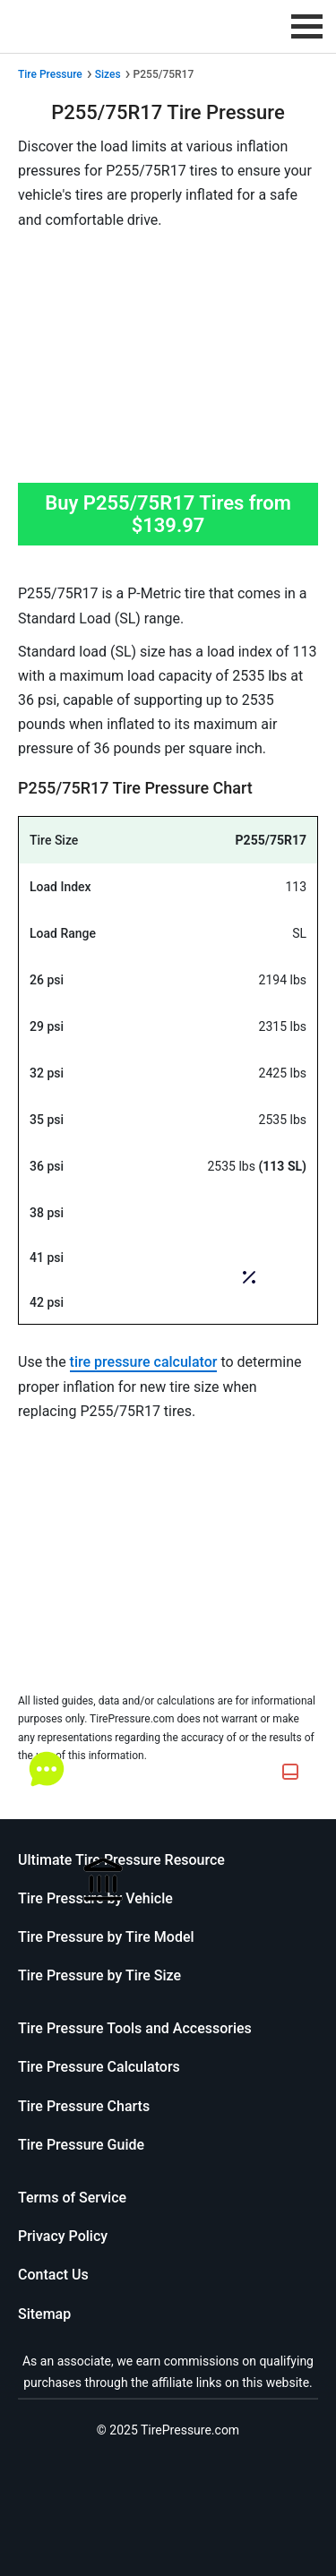 The width and height of the screenshot is (336, 2576). What do you see at coordinates (290, 1772) in the screenshot?
I see `toggle bottom navigation bar visibility` at bounding box center [290, 1772].